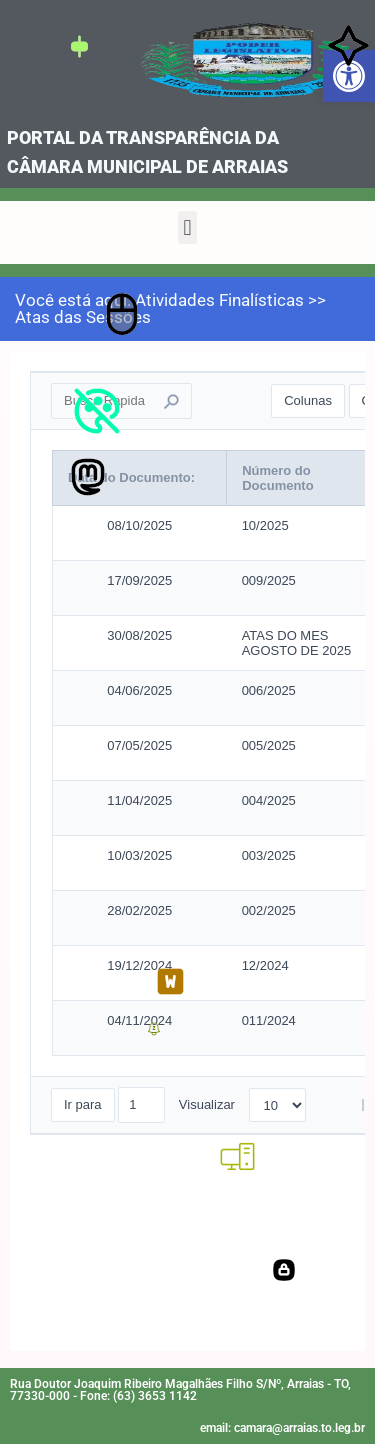 The height and width of the screenshot is (1444, 375). I want to click on open Wikipedia or wiki-related content, so click(170, 981).